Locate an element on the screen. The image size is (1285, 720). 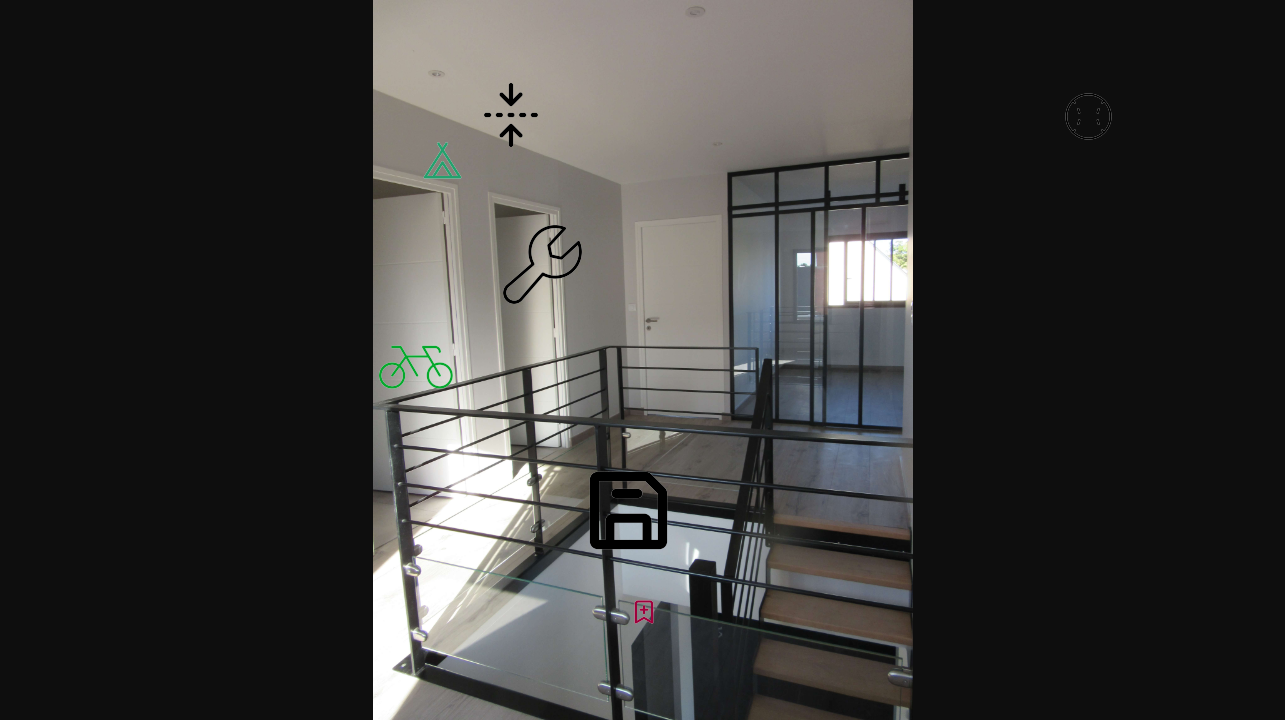
access settings or configuration options is located at coordinates (542, 264).